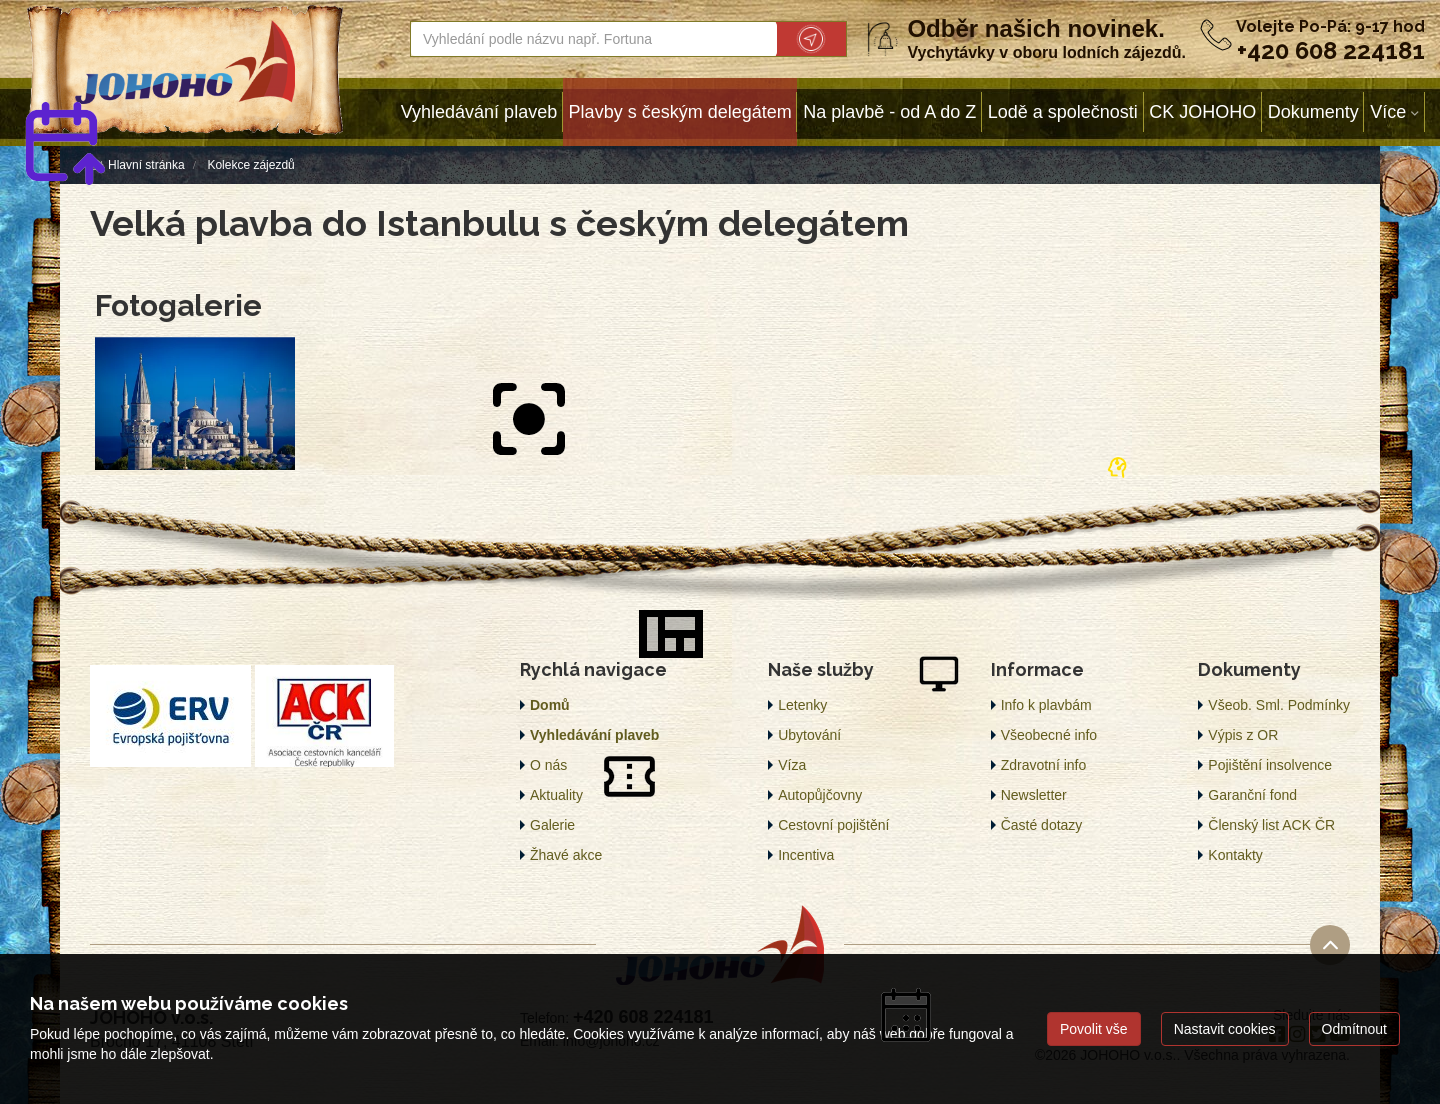 Image resolution: width=1440 pixels, height=1104 pixels. Describe the element at coordinates (529, 419) in the screenshot. I see `center focus point for camera or image capture` at that location.